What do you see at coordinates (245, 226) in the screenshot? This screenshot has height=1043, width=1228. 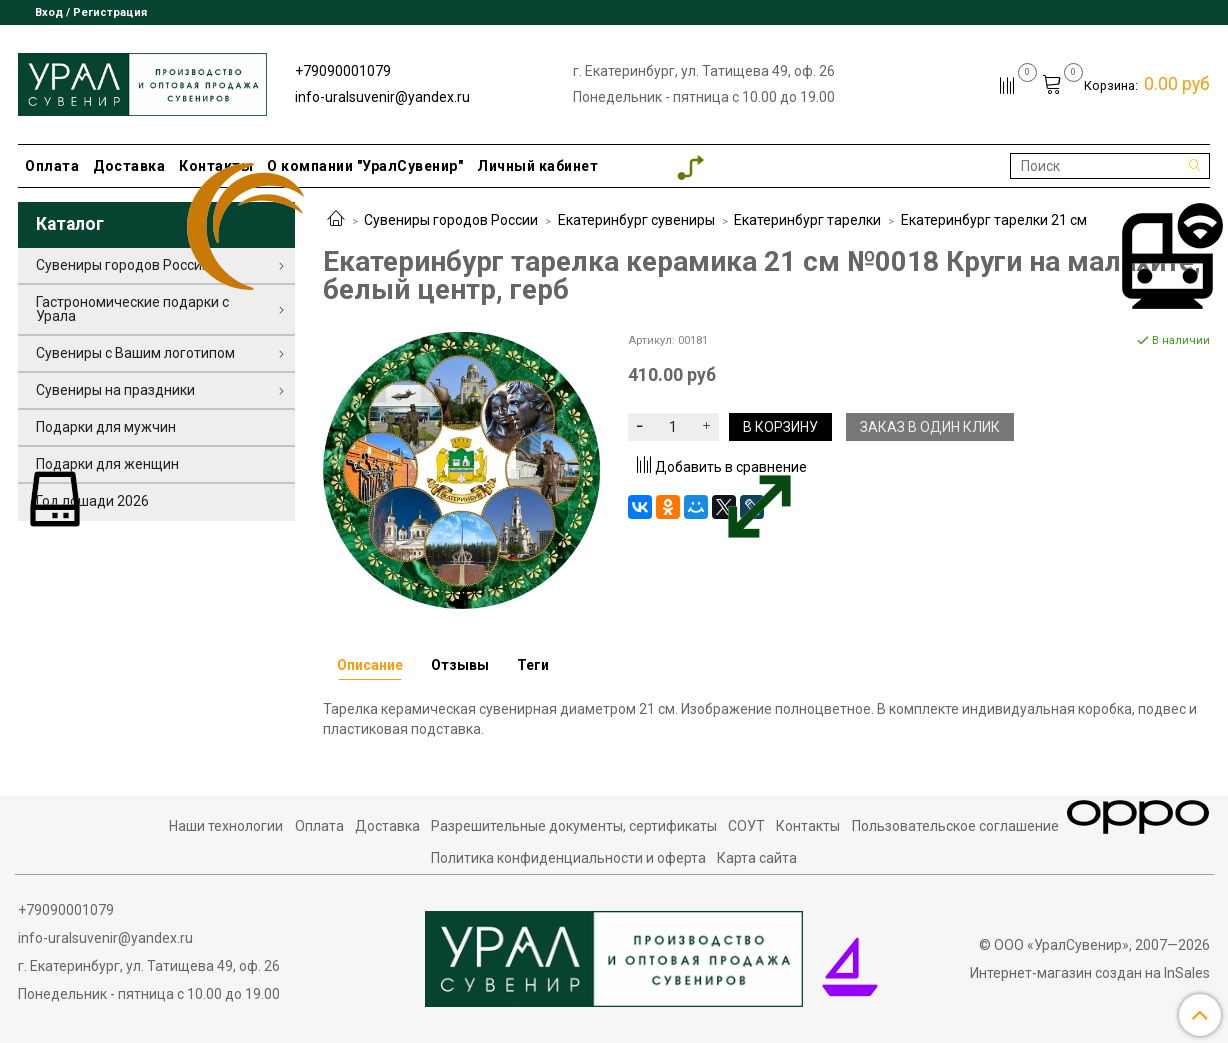 I see `akamai technologies company logo` at bounding box center [245, 226].